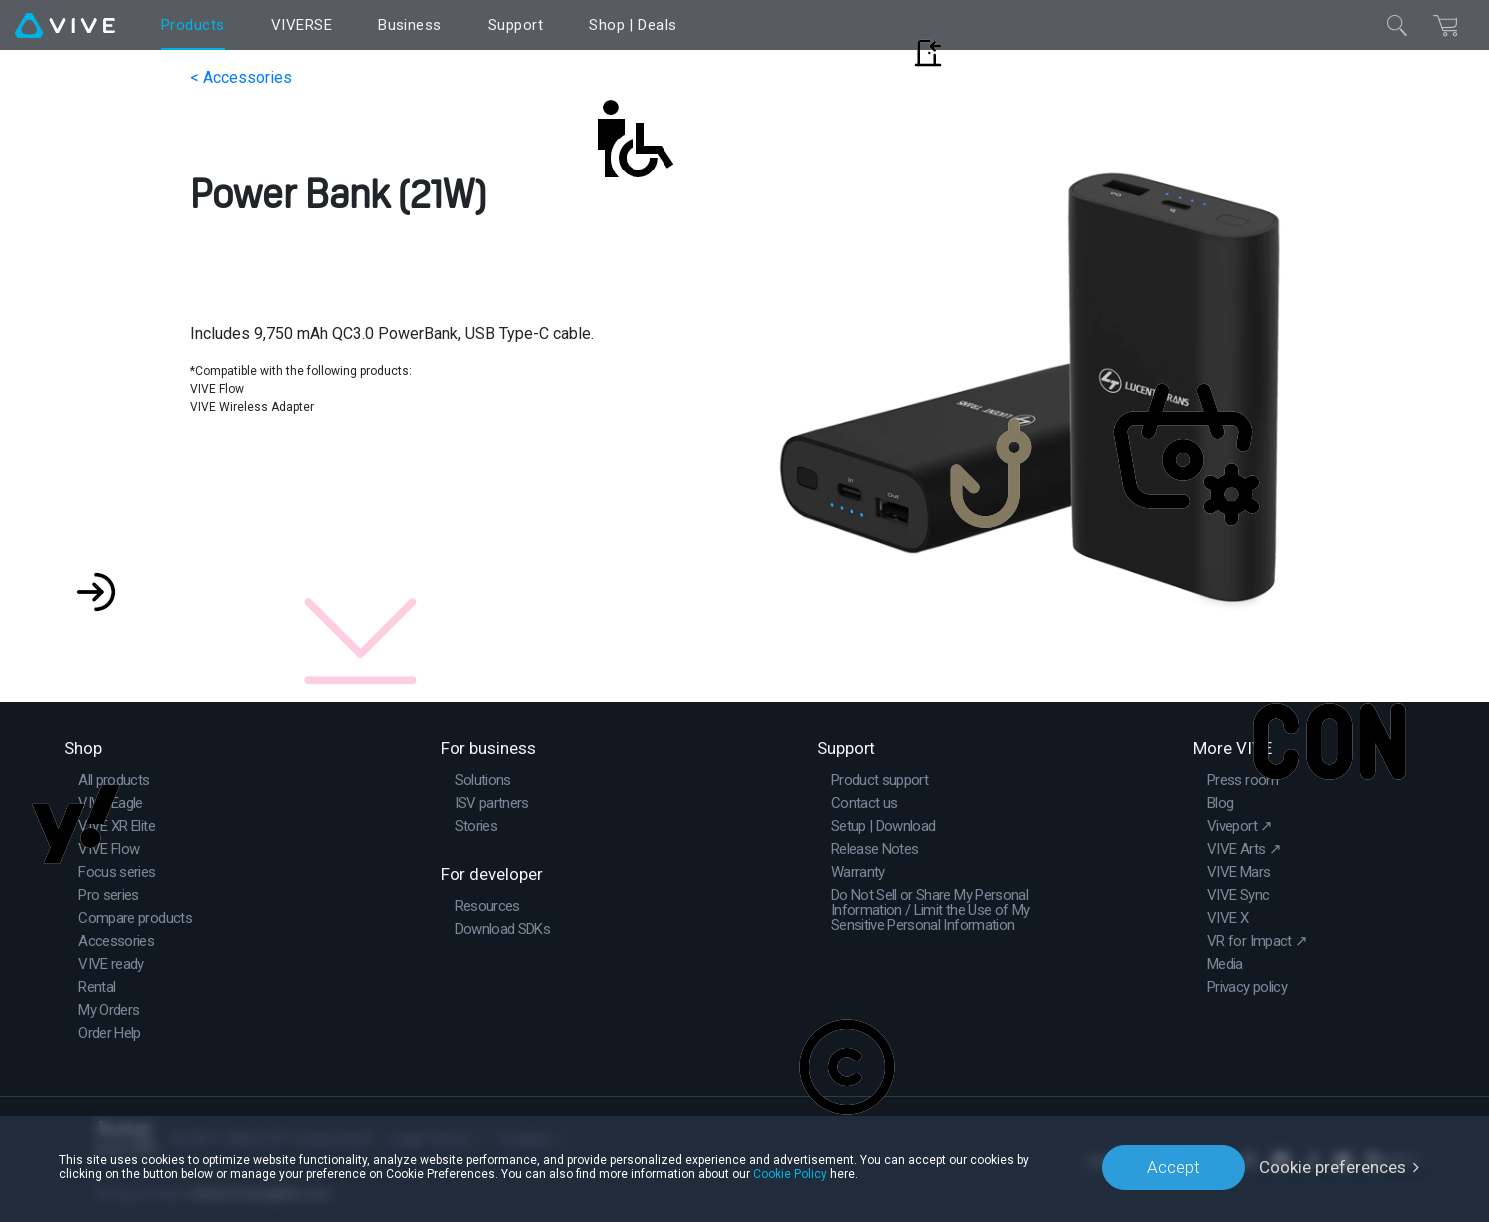 Image resolution: width=1489 pixels, height=1222 pixels. Describe the element at coordinates (991, 476) in the screenshot. I see `fishing or angling activity` at that location.